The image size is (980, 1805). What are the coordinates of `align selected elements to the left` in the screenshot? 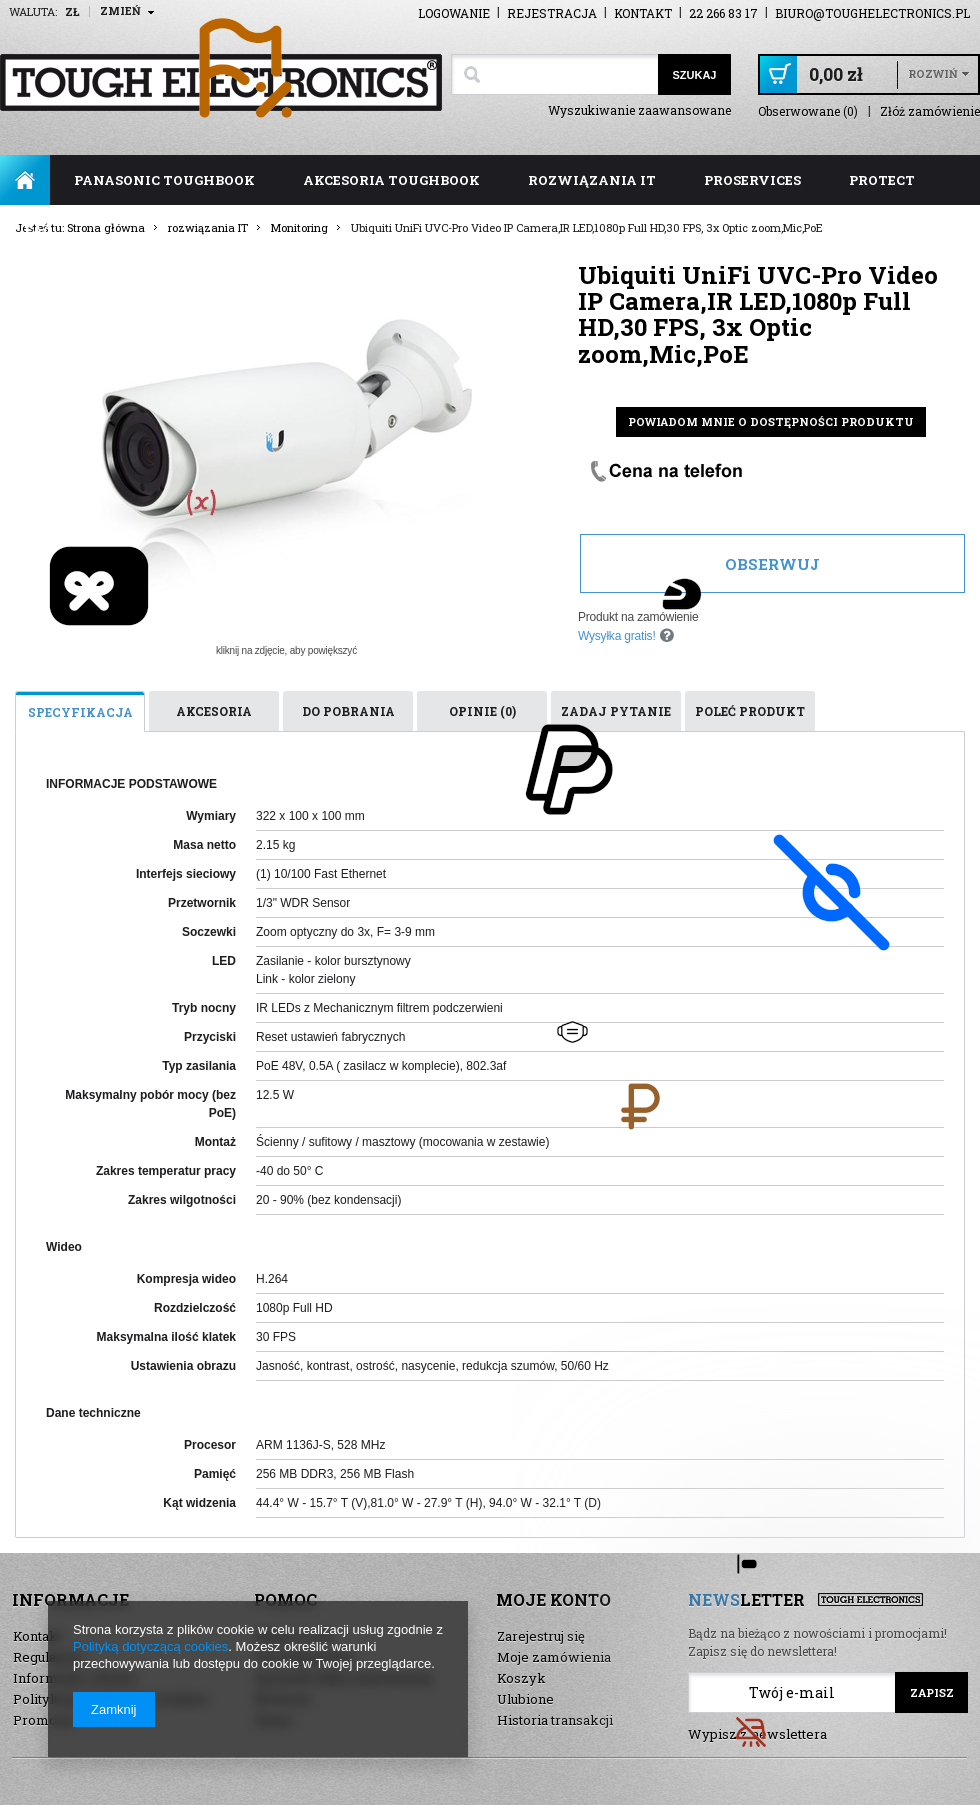 It's located at (747, 1564).